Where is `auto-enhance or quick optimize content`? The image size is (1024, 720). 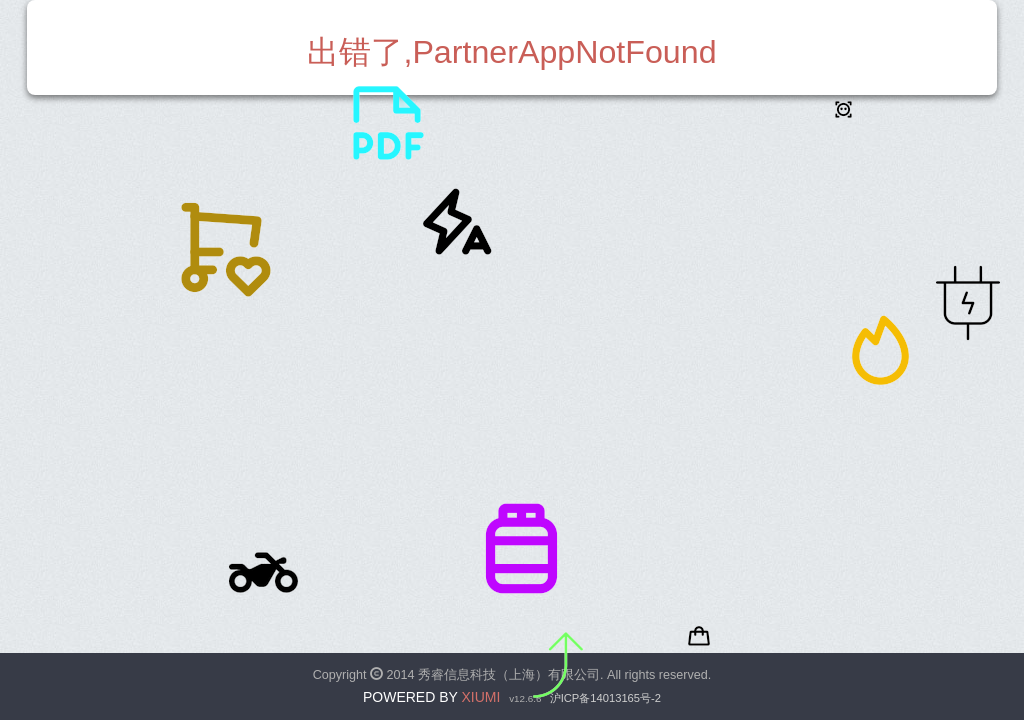 auto-enhance or quick optimize content is located at coordinates (456, 224).